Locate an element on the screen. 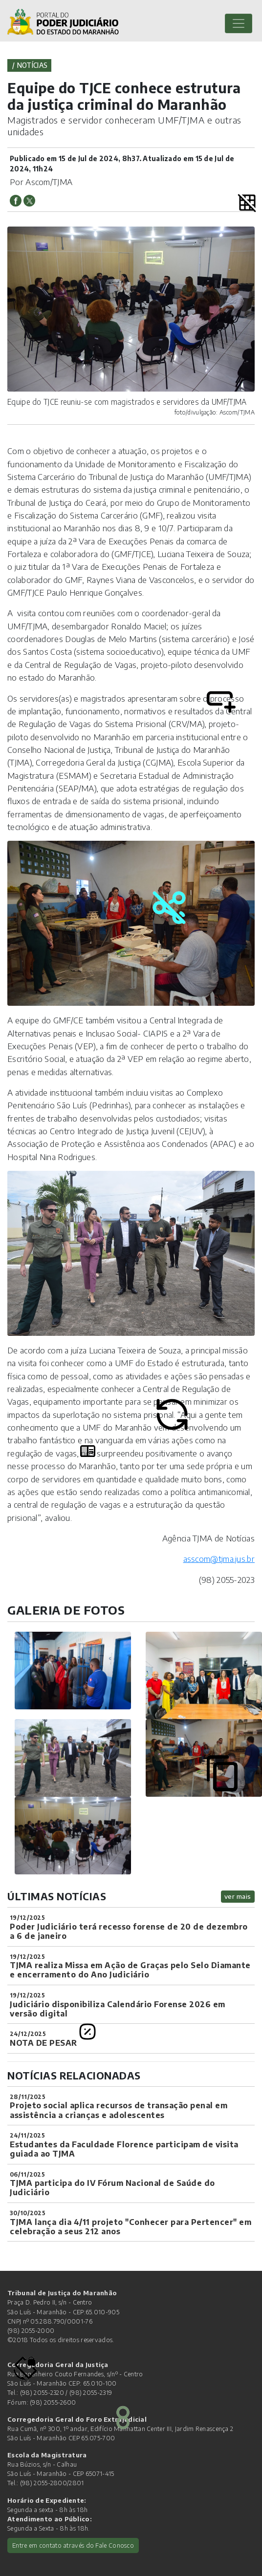  switch to reader mode for distraction-free reading is located at coordinates (87, 1451).